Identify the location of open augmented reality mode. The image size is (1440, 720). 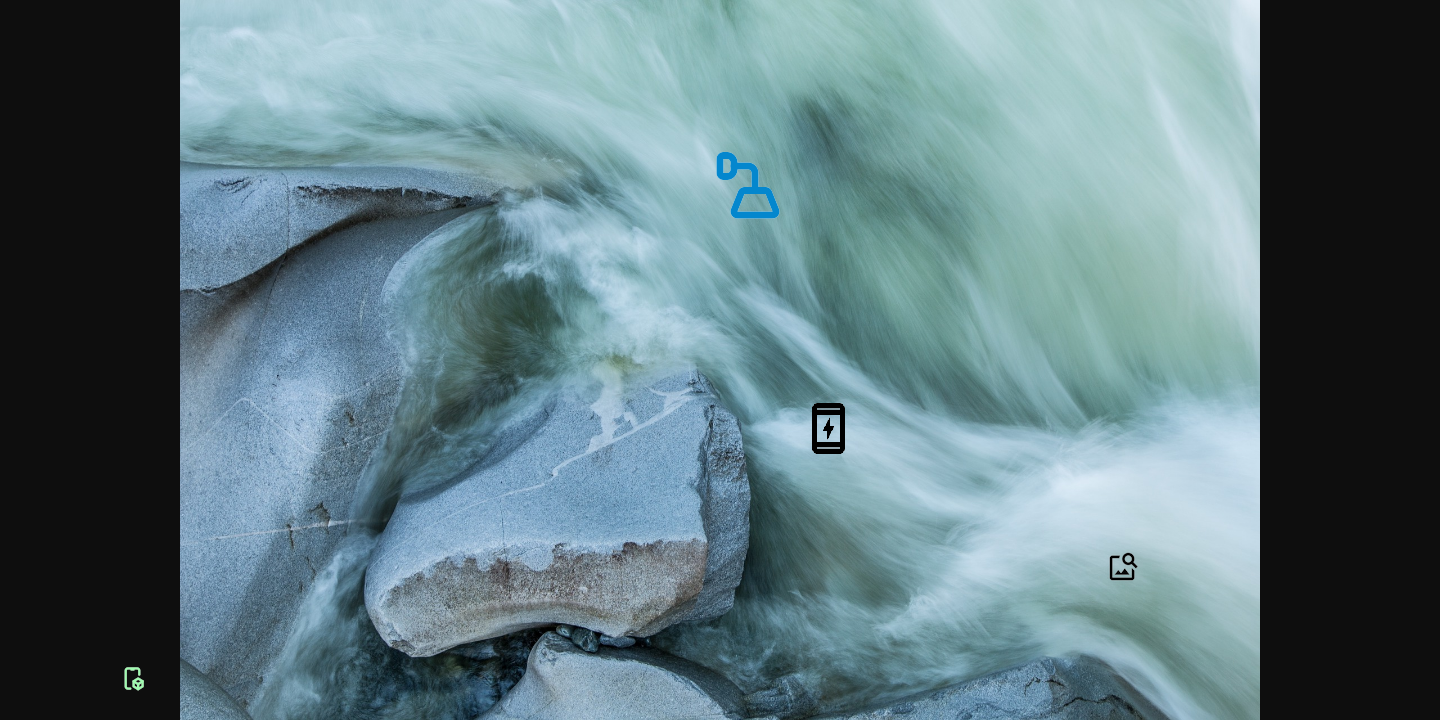
(132, 678).